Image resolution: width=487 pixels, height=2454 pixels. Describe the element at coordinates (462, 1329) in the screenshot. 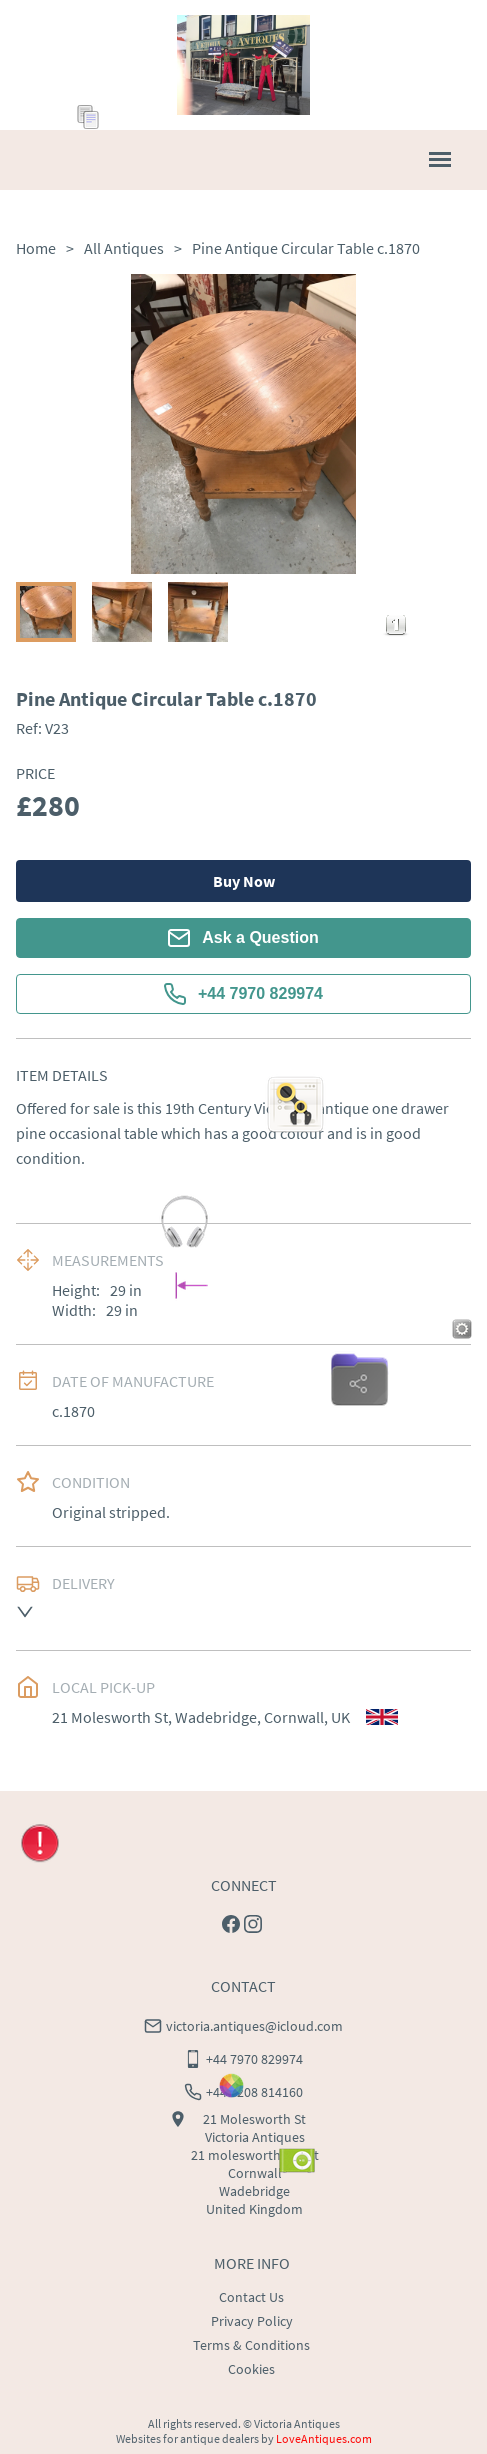

I see `executable application file` at that location.